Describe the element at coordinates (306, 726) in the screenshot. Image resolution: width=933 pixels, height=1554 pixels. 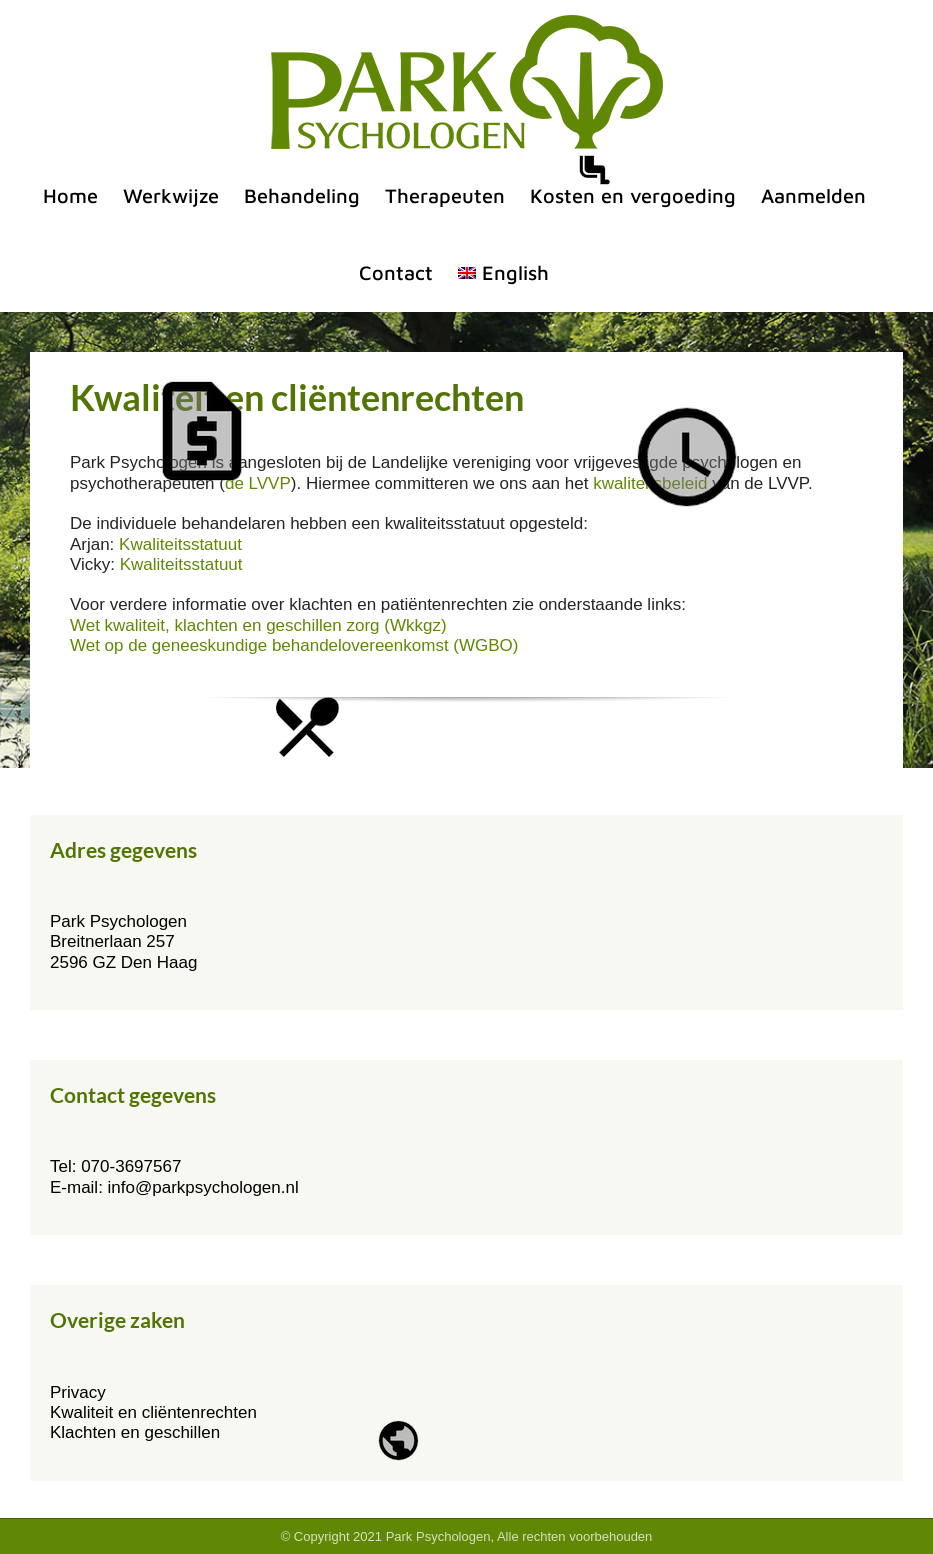
I see `find nearby restaurants` at that location.